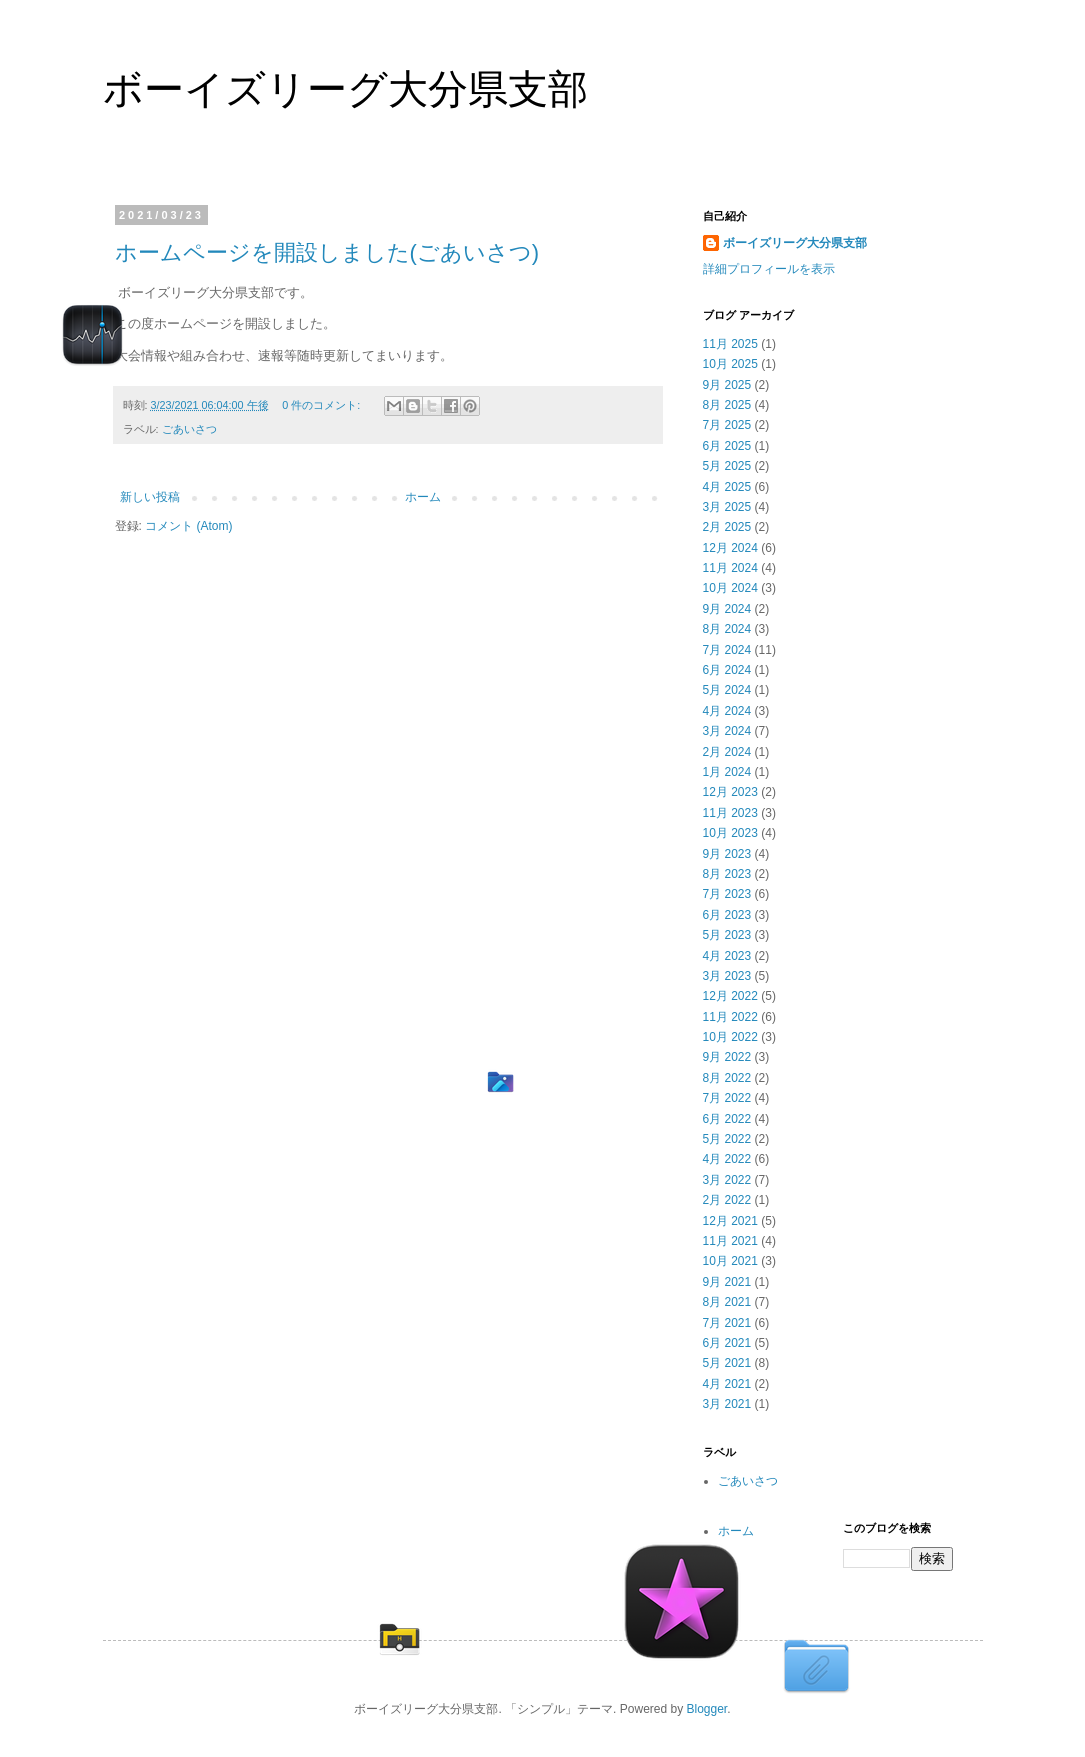  I want to click on open folder containing email attachments, so click(816, 1665).